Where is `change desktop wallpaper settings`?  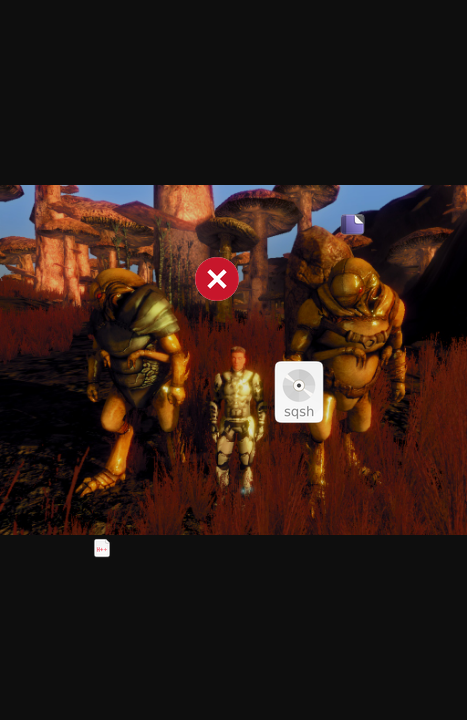
change desktop wallpaper settings is located at coordinates (352, 223).